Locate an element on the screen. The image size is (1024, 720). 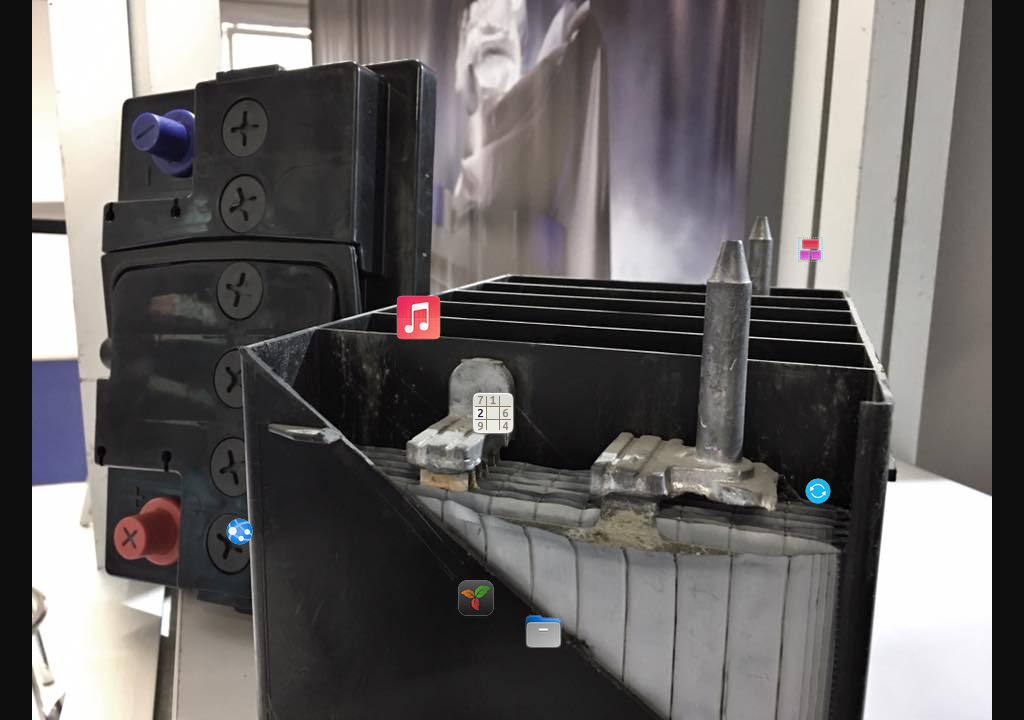
indicates file is syncing with shared folder is located at coordinates (818, 491).